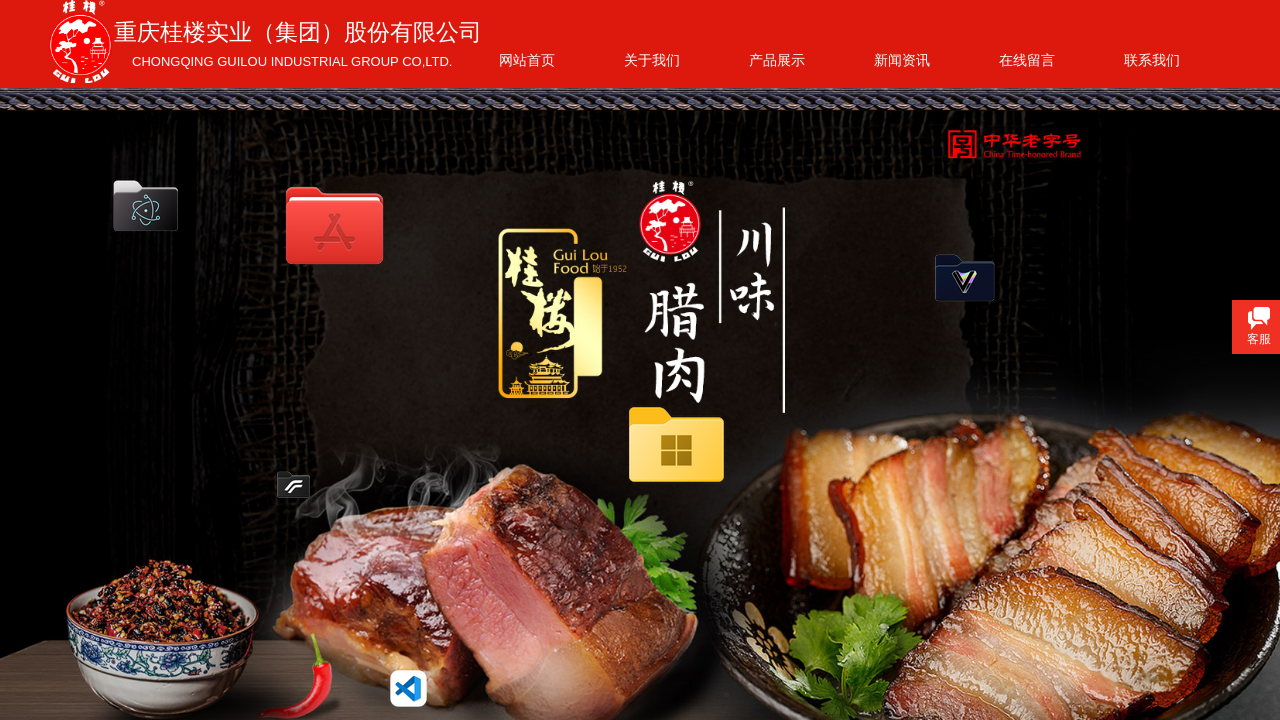 The height and width of the screenshot is (720, 1280). What do you see at coordinates (145, 207) in the screenshot?
I see `open folder containing electron app files` at bounding box center [145, 207].